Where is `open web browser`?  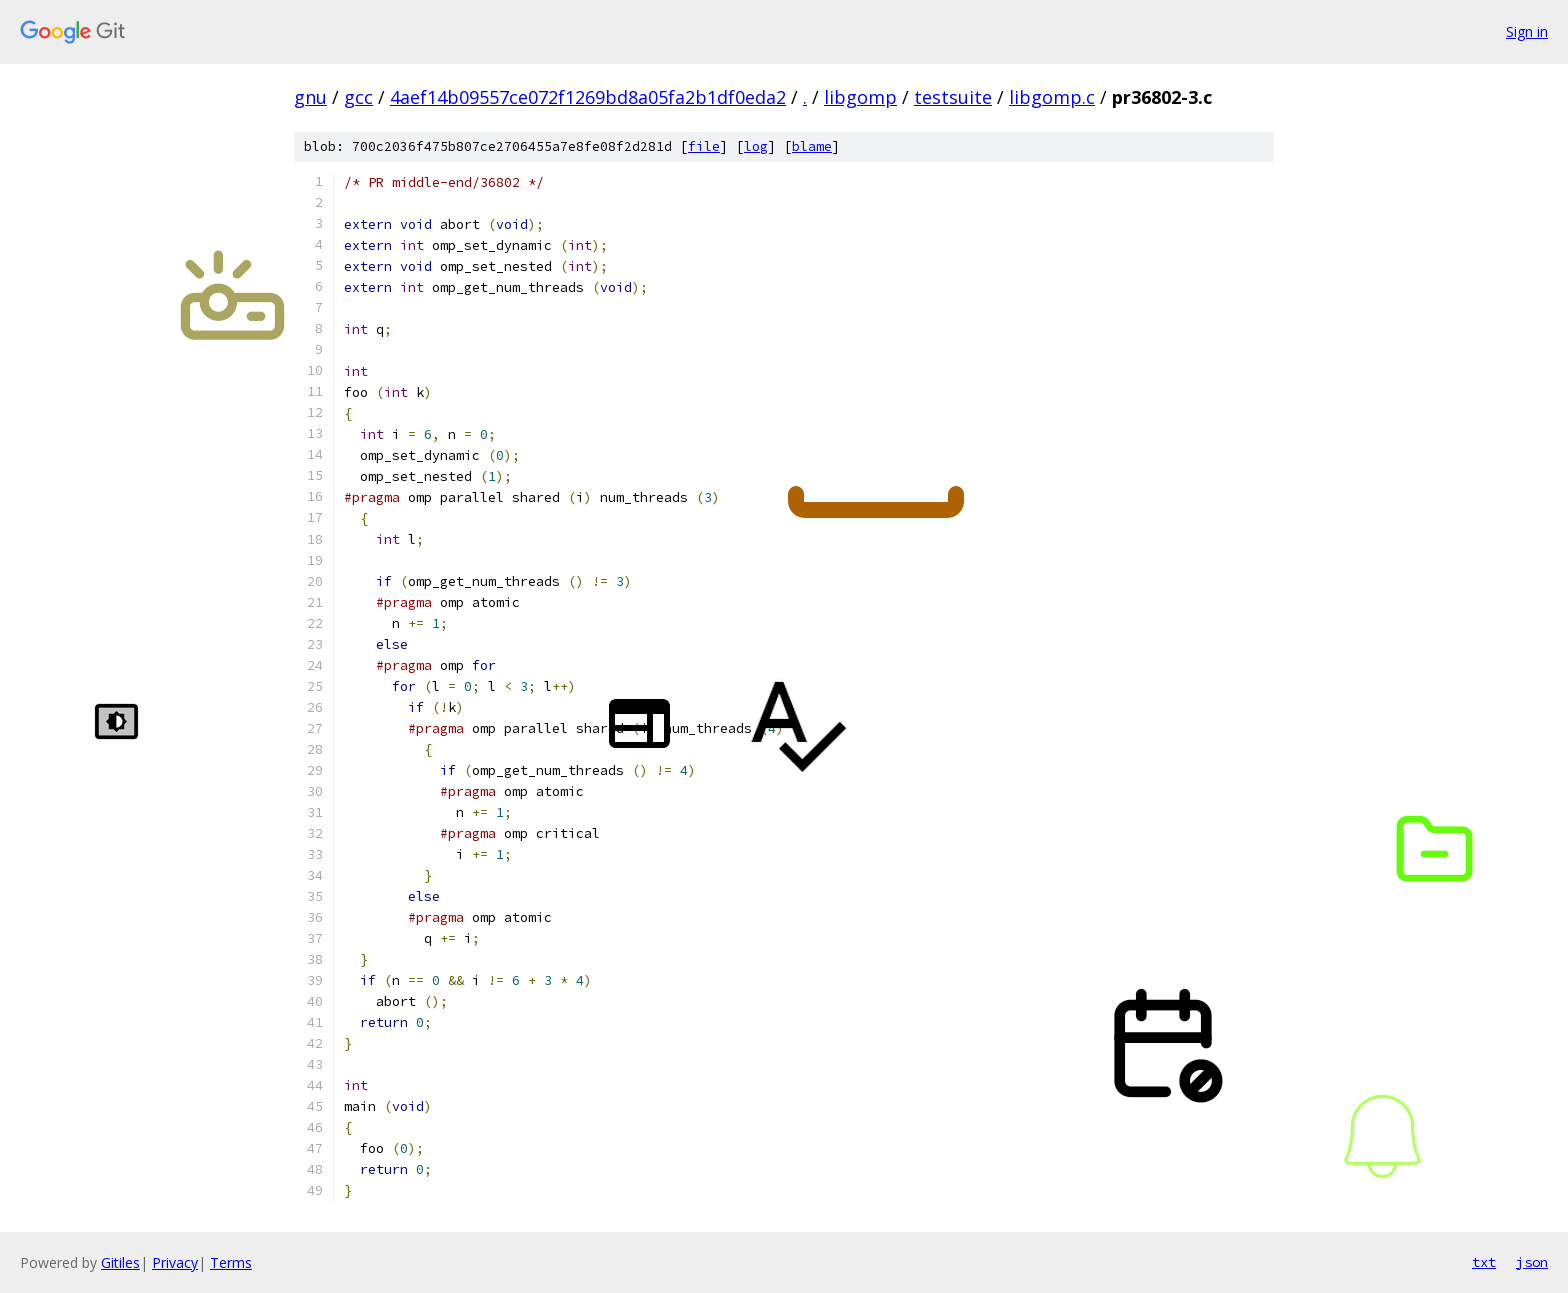 open web browser is located at coordinates (639, 723).